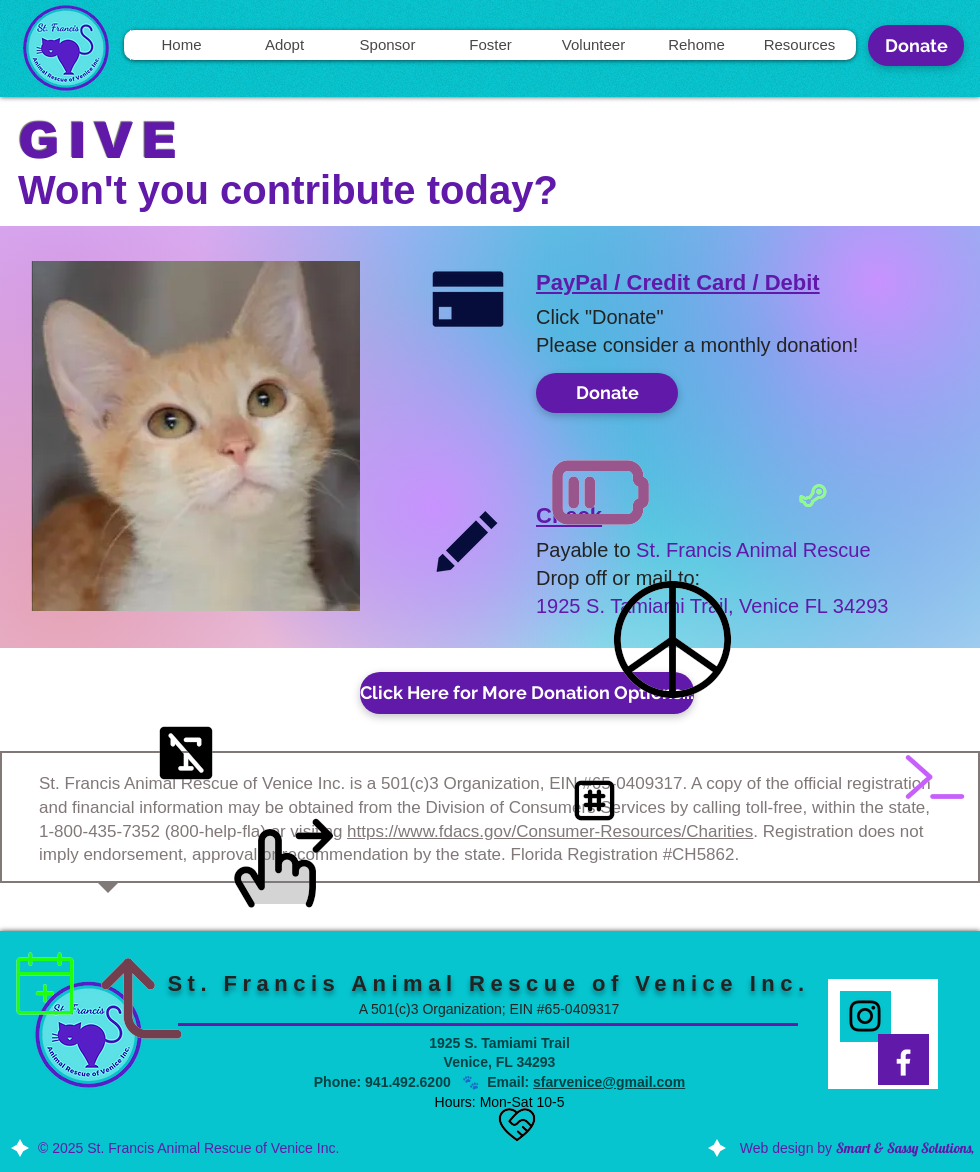  What do you see at coordinates (594, 800) in the screenshot?
I see `view grid or pattern layout options` at bounding box center [594, 800].